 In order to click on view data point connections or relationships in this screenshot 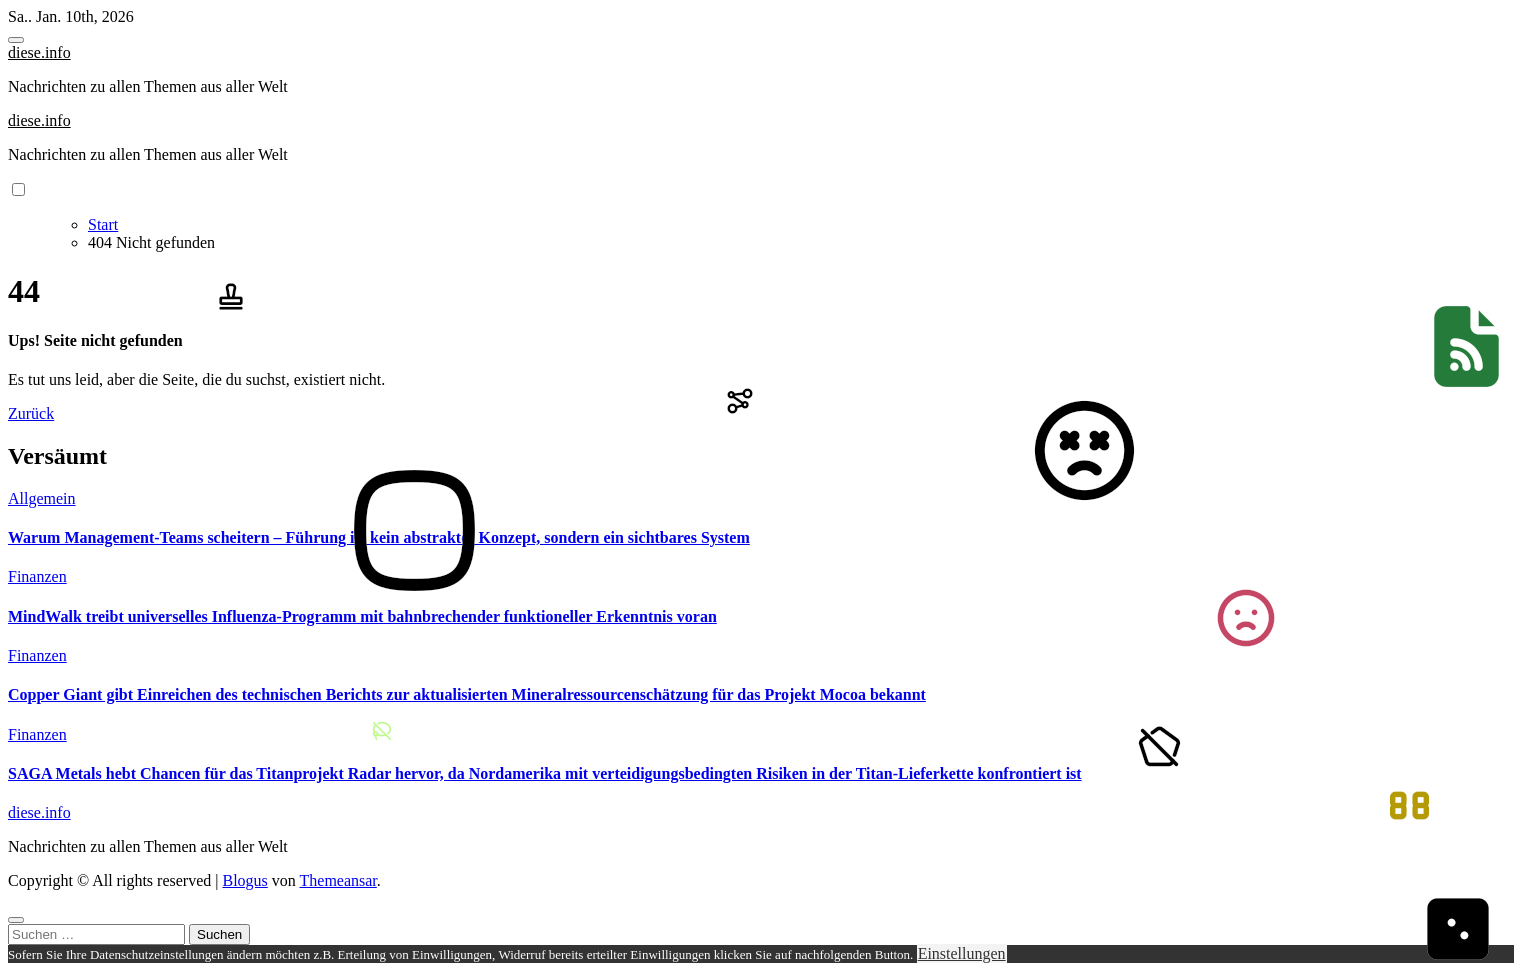, I will do `click(740, 401)`.